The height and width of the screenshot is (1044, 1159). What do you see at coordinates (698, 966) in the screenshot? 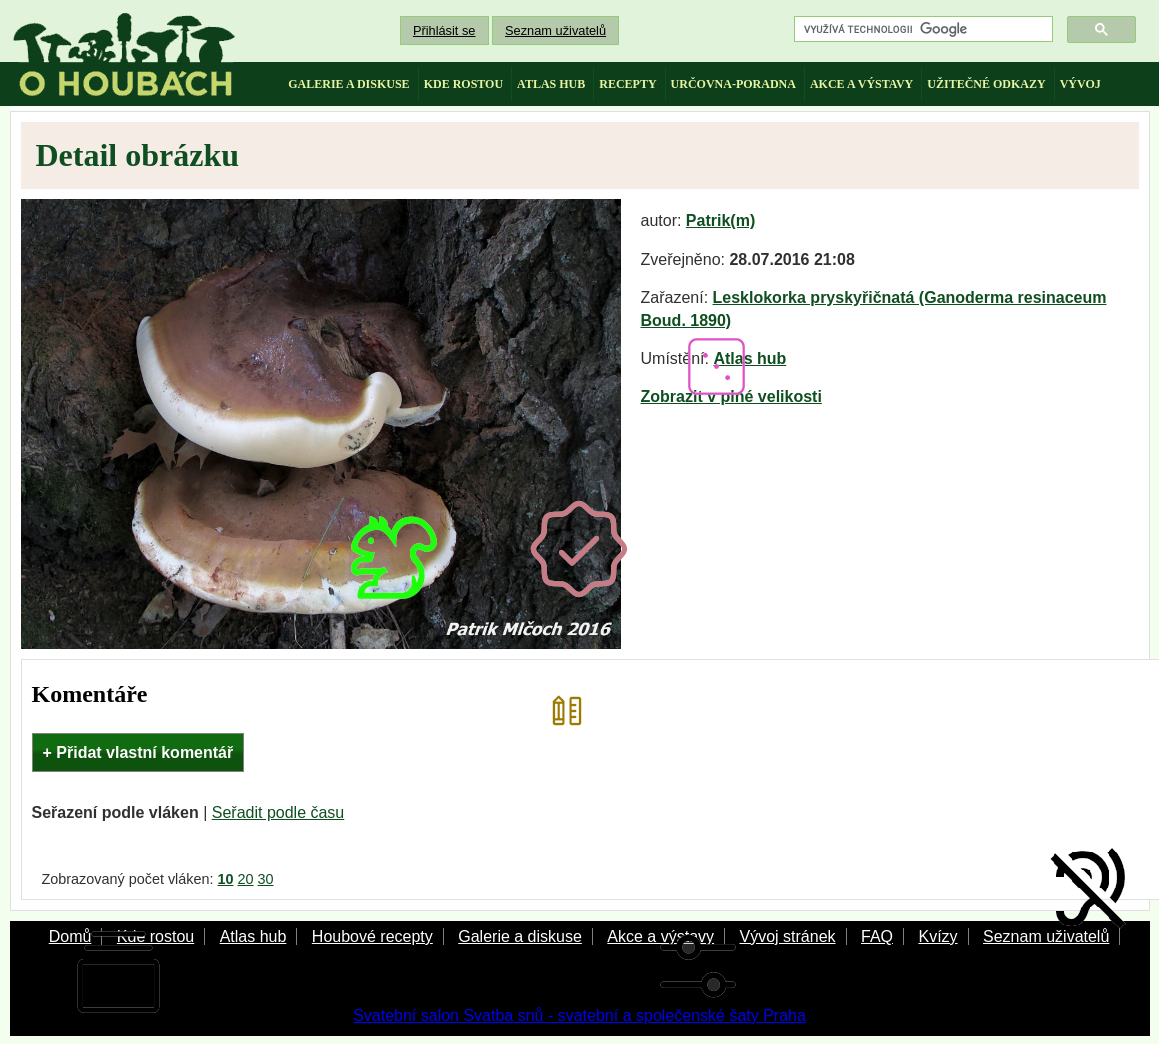
I see `adjust settings or preferences` at bounding box center [698, 966].